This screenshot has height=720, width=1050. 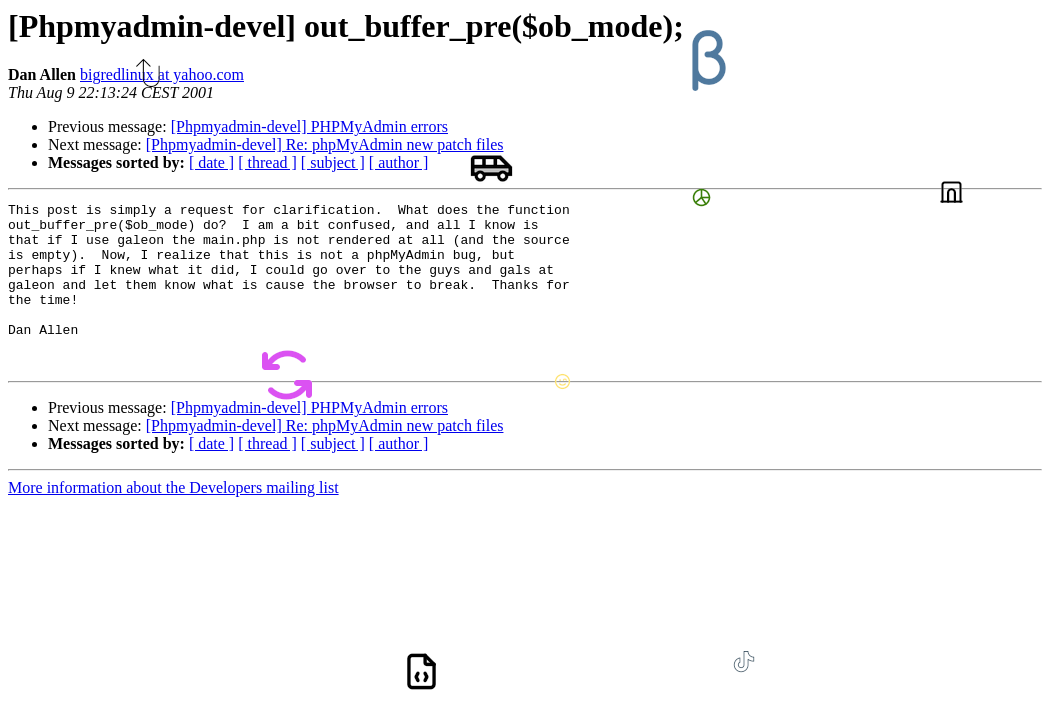 What do you see at coordinates (491, 168) in the screenshot?
I see `access airport shuttle services` at bounding box center [491, 168].